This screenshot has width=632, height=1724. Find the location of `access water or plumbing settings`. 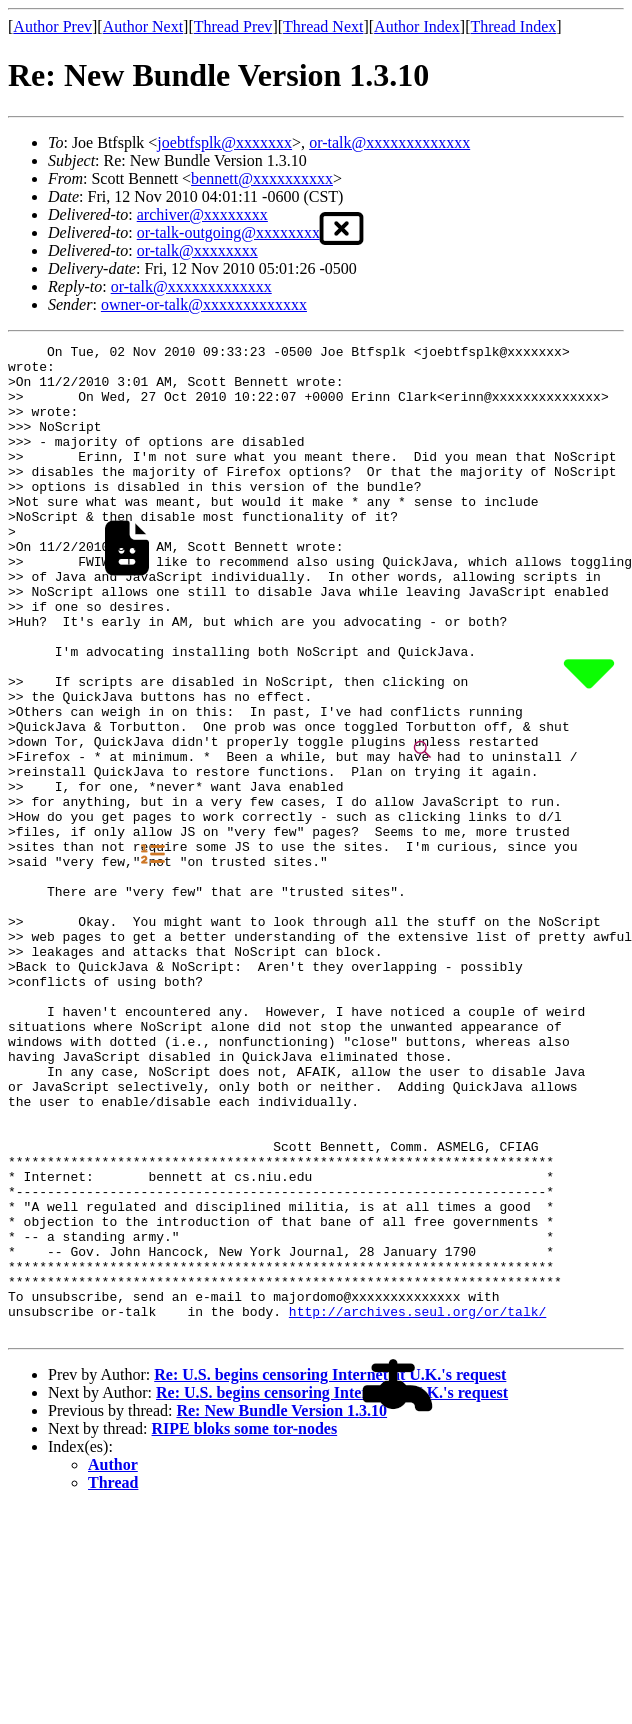

access water or plumbing settings is located at coordinates (397, 1389).